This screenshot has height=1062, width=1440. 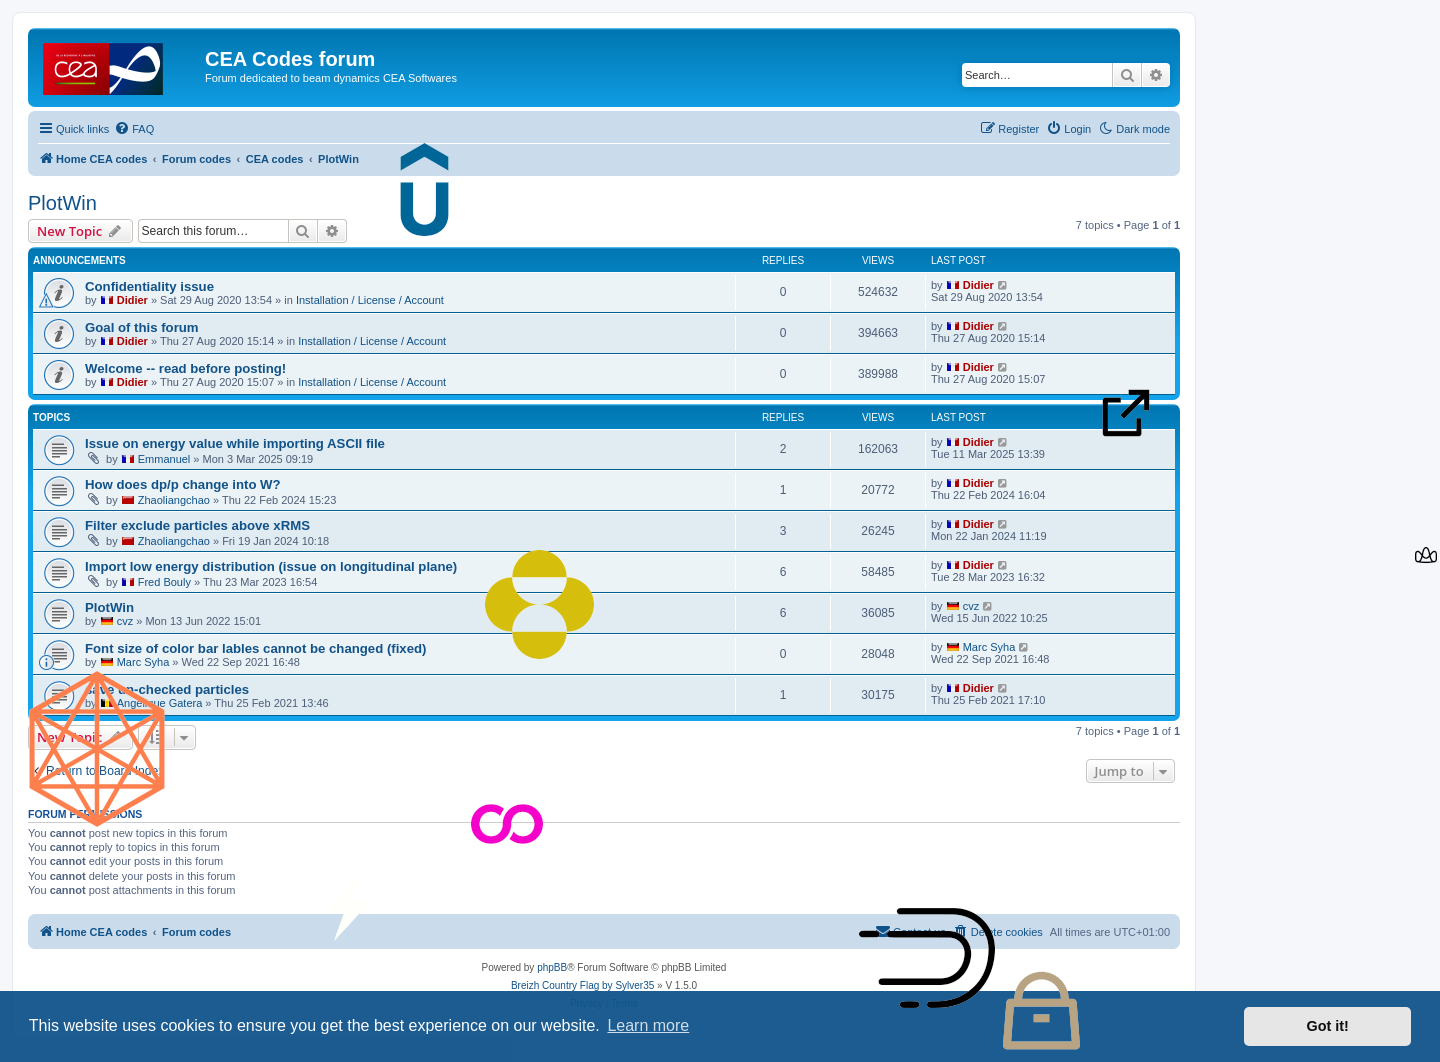 What do you see at coordinates (97, 749) in the screenshot?
I see `OpenJS Foundation logo` at bounding box center [97, 749].